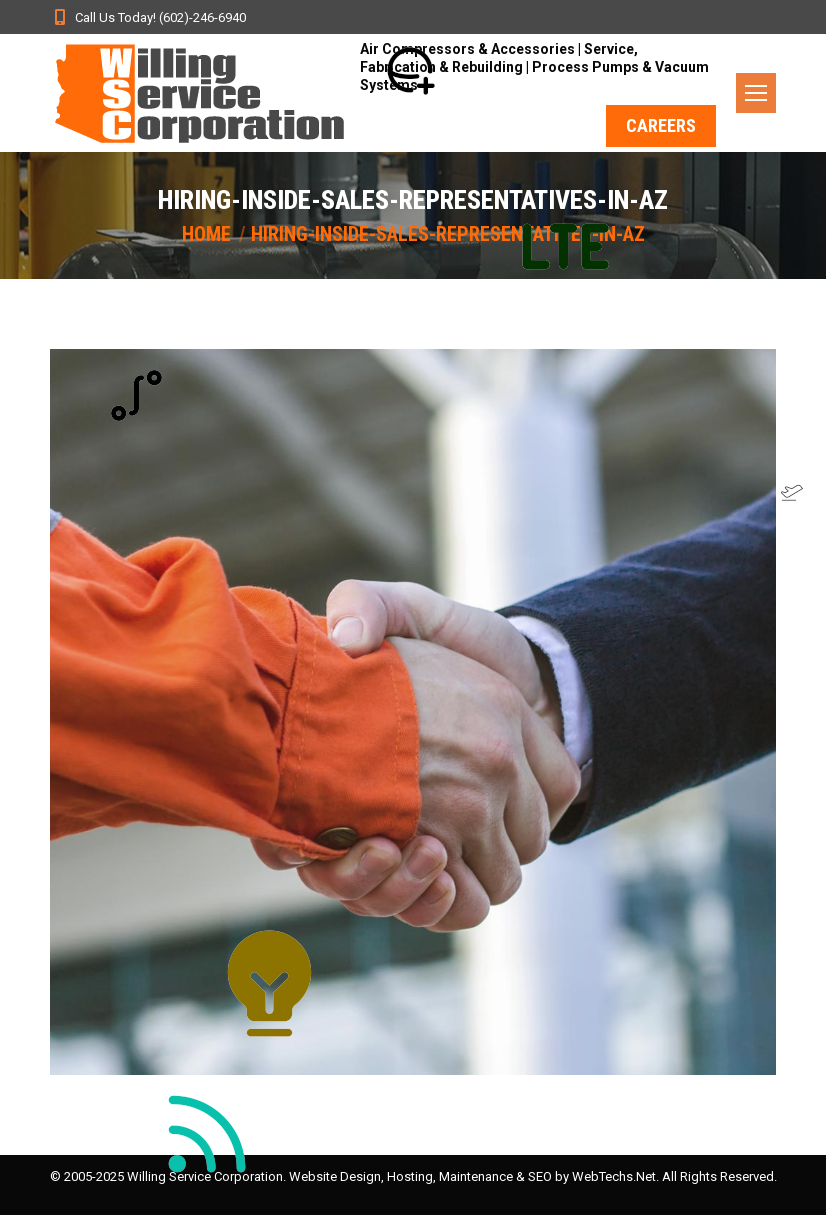 This screenshot has height=1215, width=826. Describe the element at coordinates (136, 395) in the screenshot. I see `view route between two points` at that location.